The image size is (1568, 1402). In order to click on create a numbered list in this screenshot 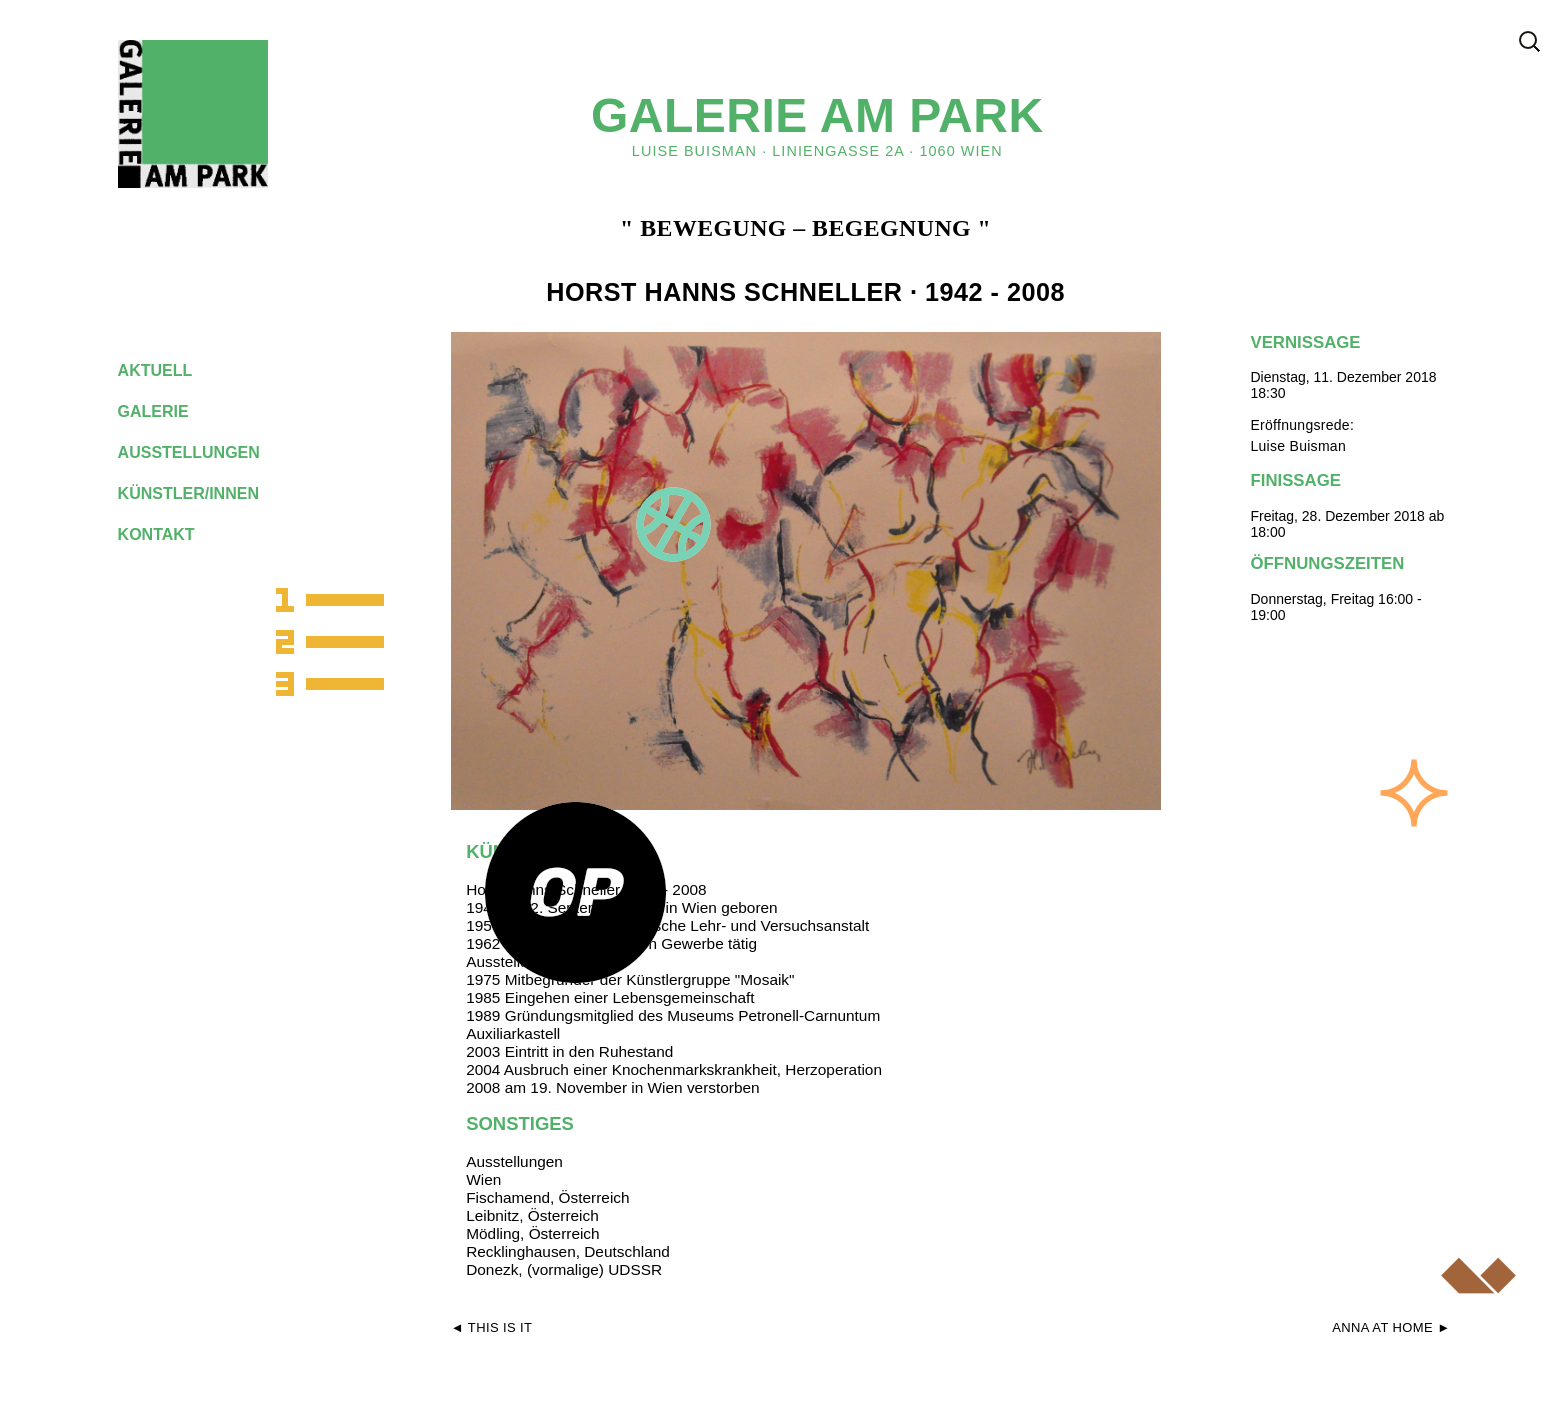, I will do `click(330, 642)`.